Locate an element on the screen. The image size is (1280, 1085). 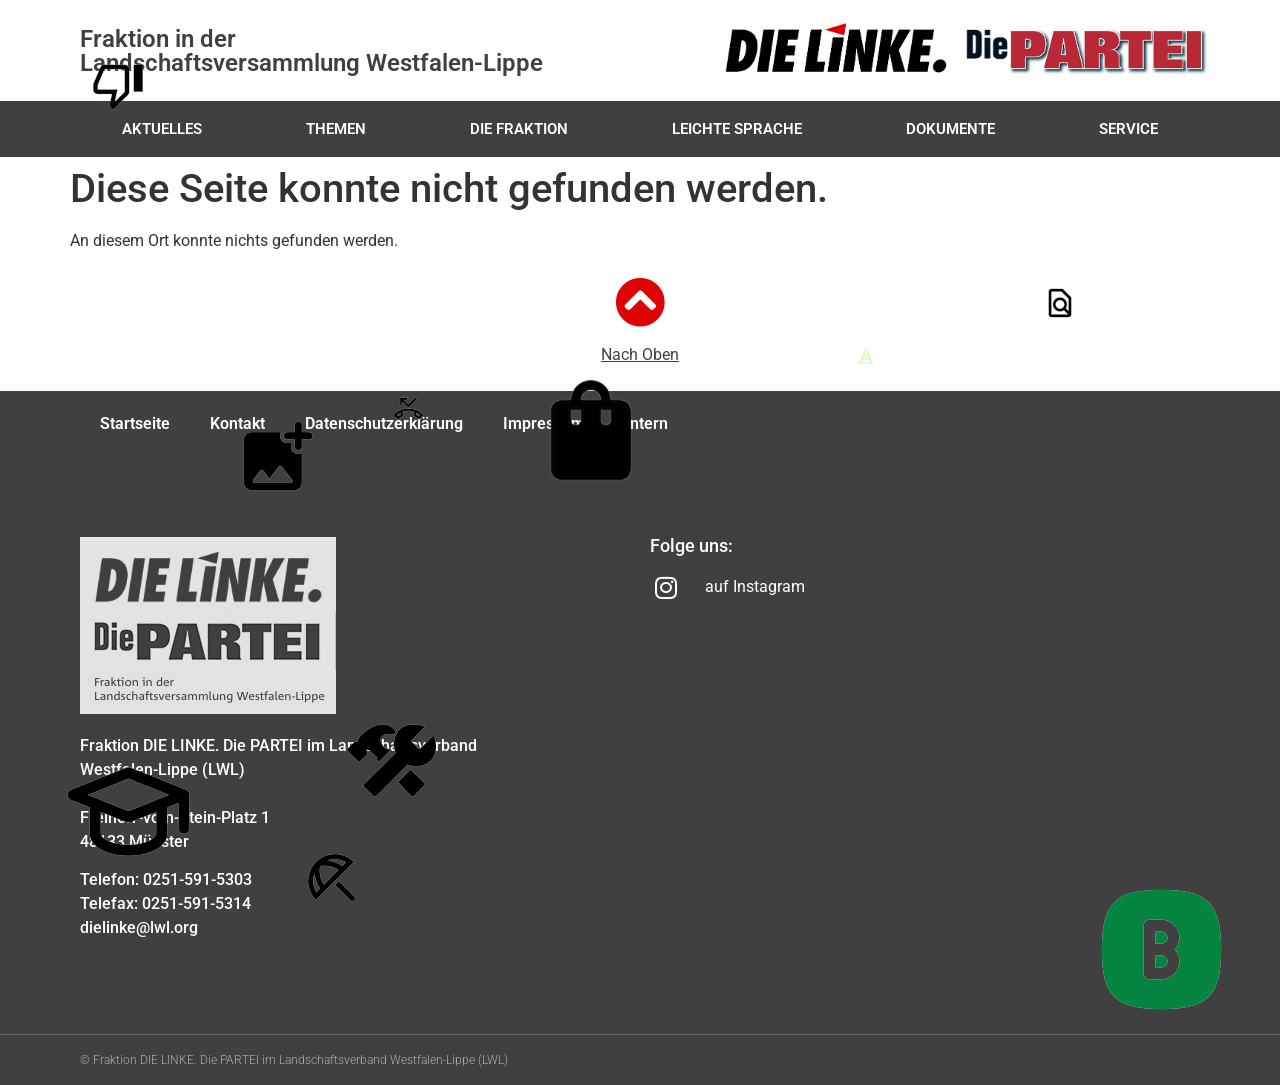
access settings or configuration options is located at coordinates (391, 760).